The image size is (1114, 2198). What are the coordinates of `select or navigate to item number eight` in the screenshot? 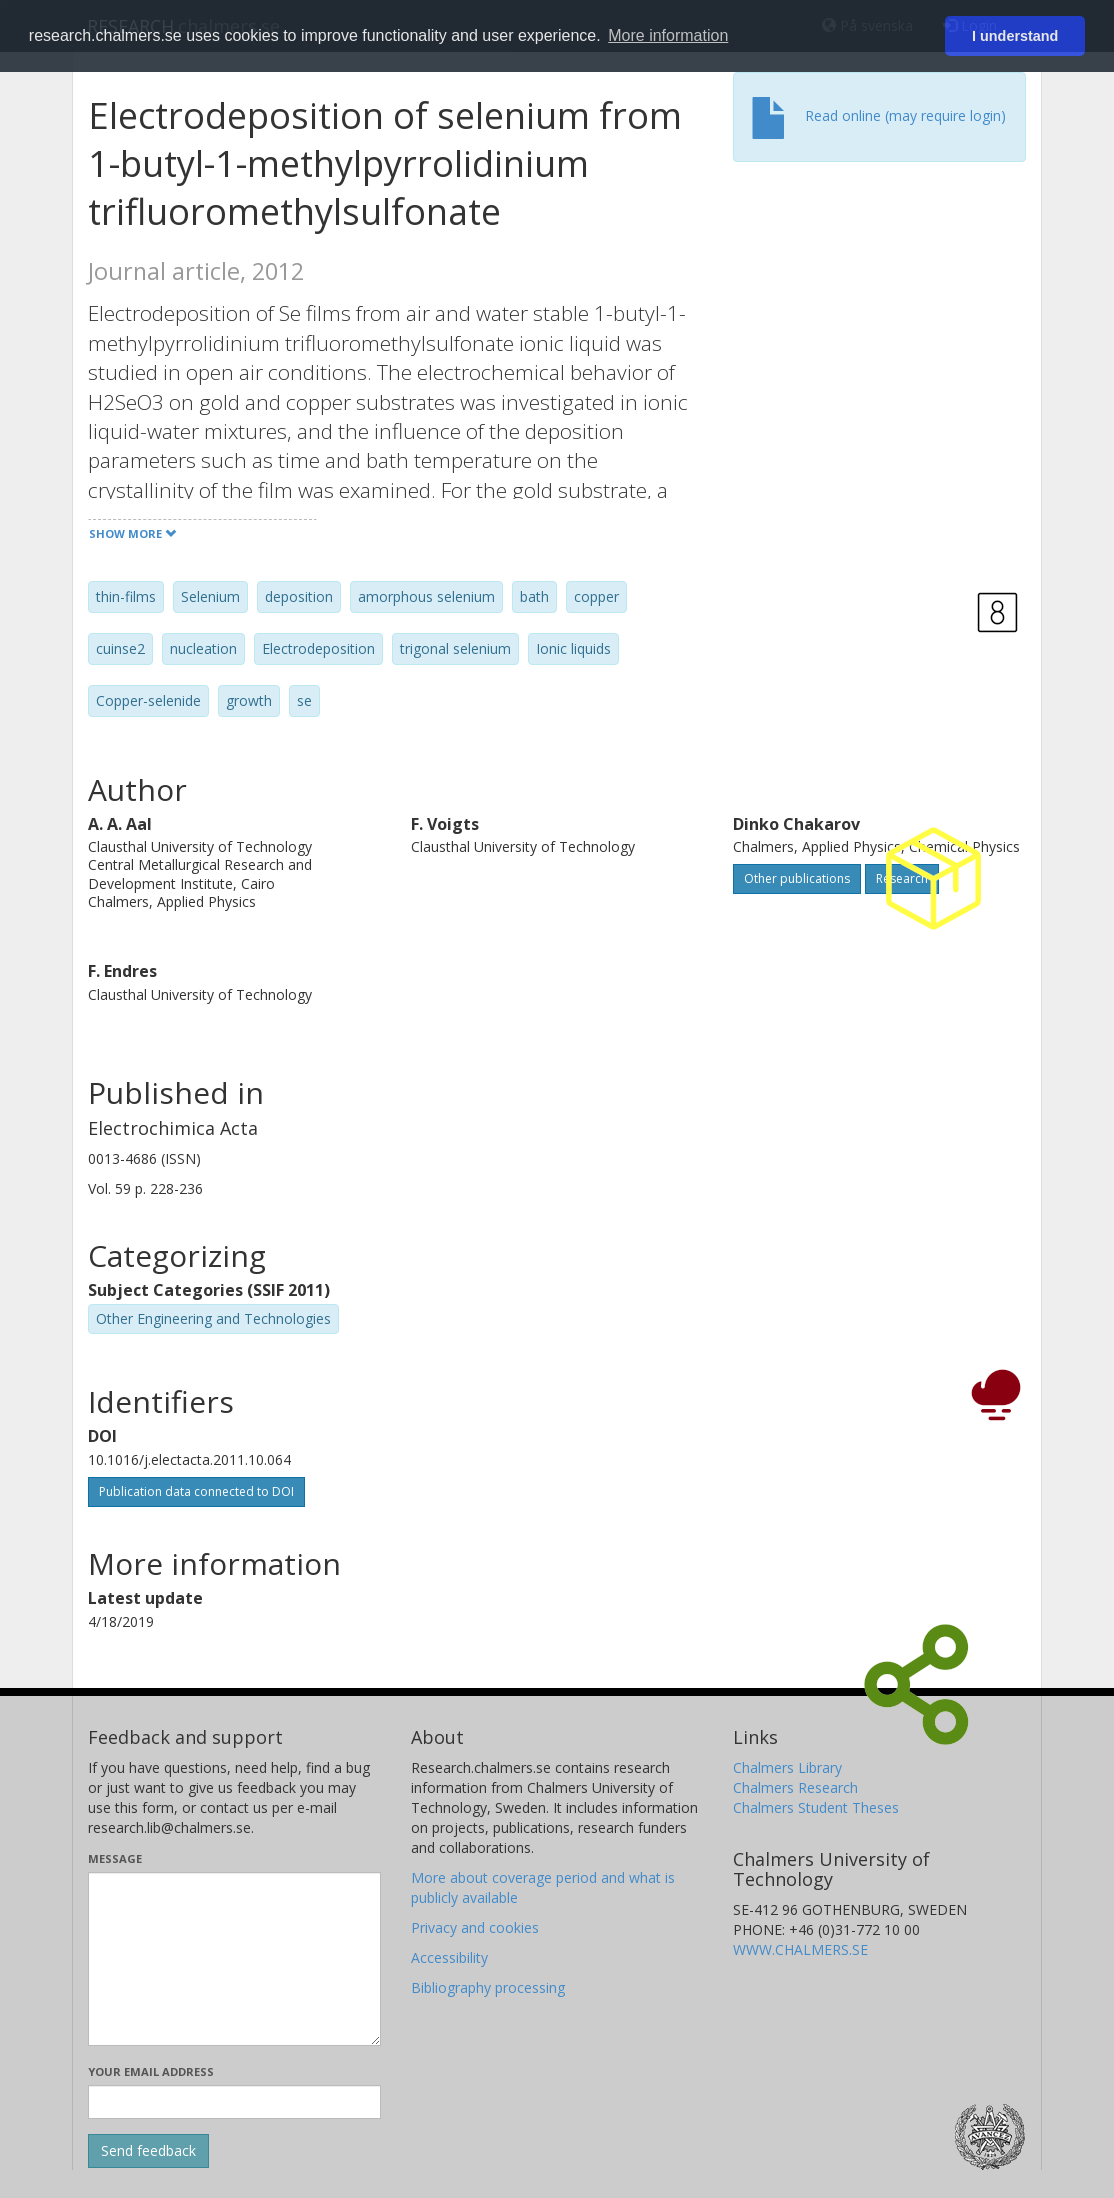 It's located at (997, 612).